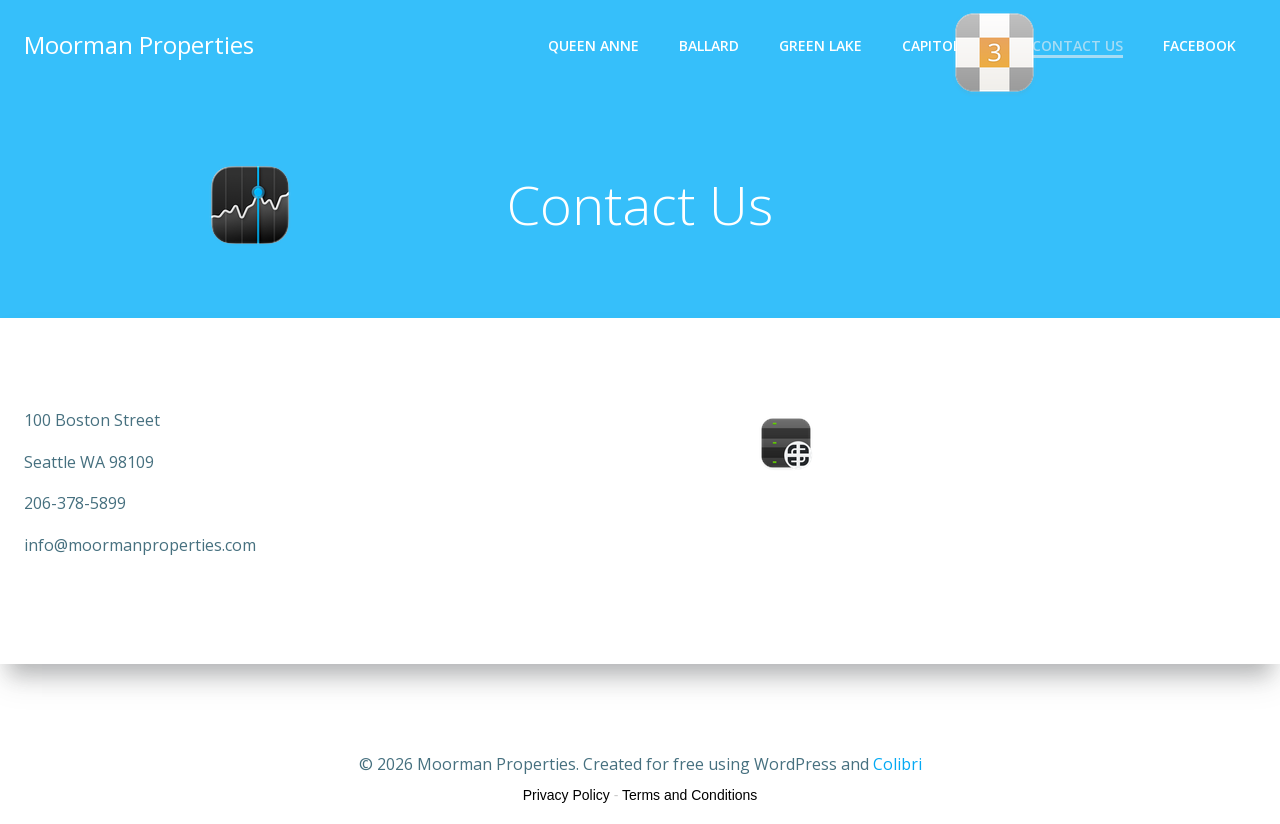  What do you see at coordinates (994, 52) in the screenshot?
I see `open ksudoku puzzle game` at bounding box center [994, 52].